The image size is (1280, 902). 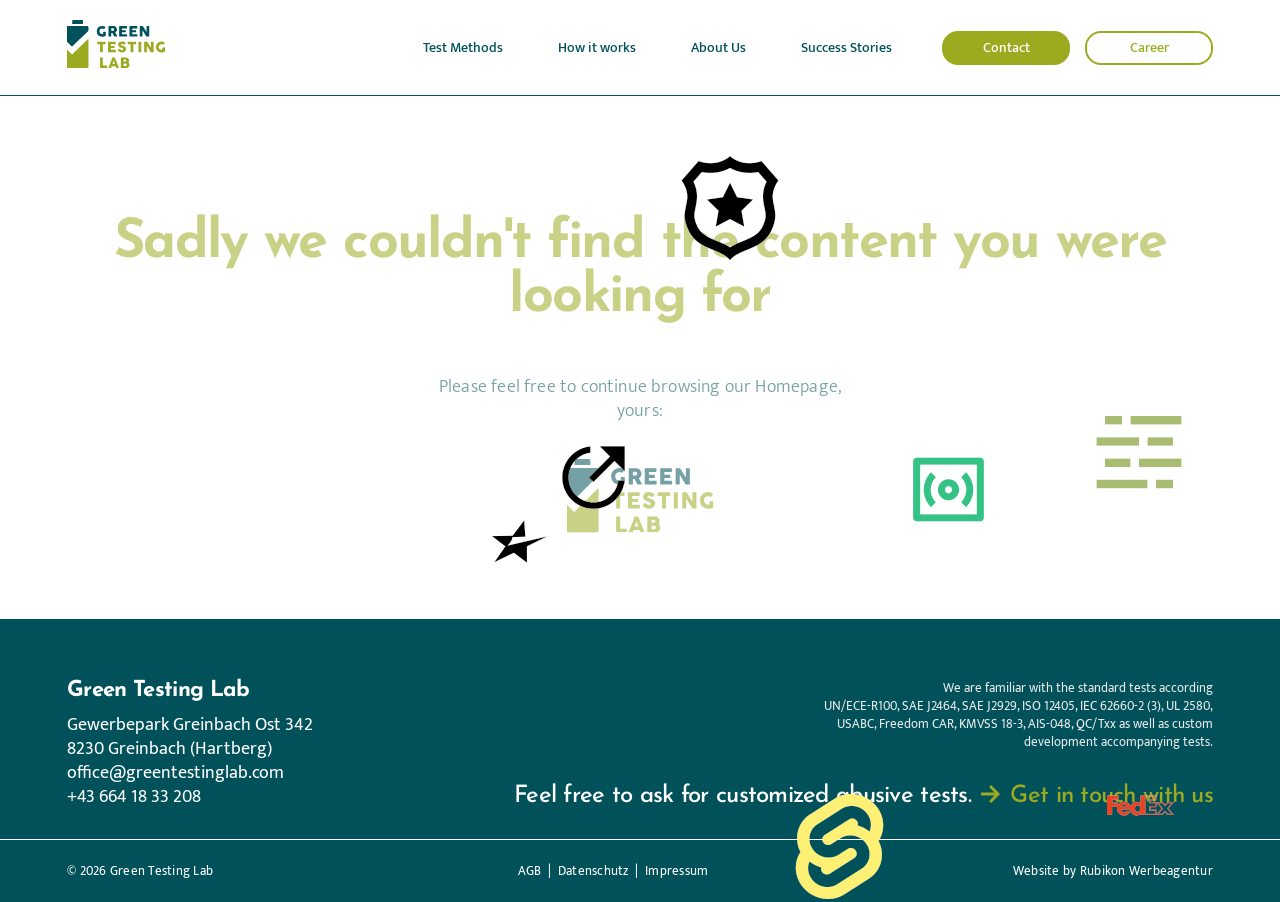 I want to click on share this content, so click(x=593, y=477).